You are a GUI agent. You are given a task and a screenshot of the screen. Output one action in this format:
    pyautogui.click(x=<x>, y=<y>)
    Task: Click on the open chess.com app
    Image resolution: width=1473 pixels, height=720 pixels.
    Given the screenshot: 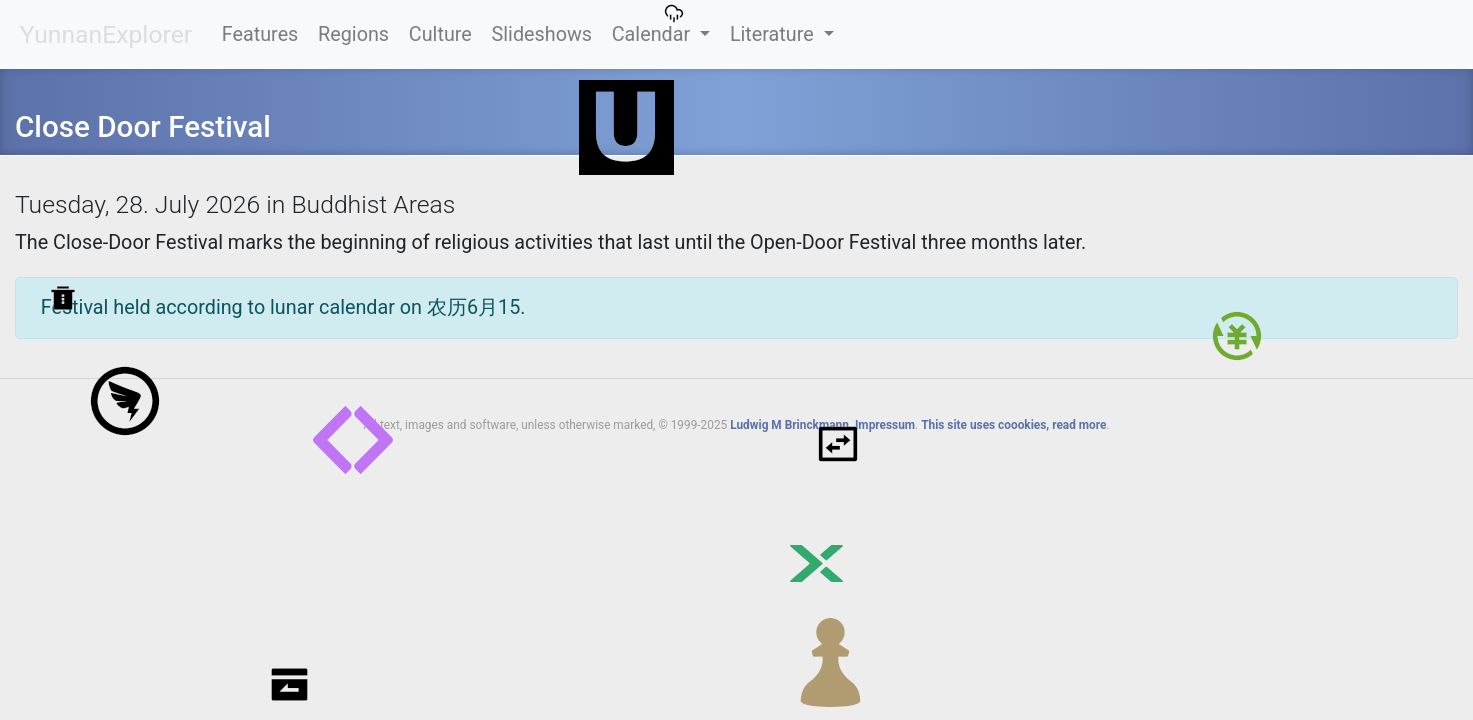 What is the action you would take?
    pyautogui.click(x=830, y=662)
    